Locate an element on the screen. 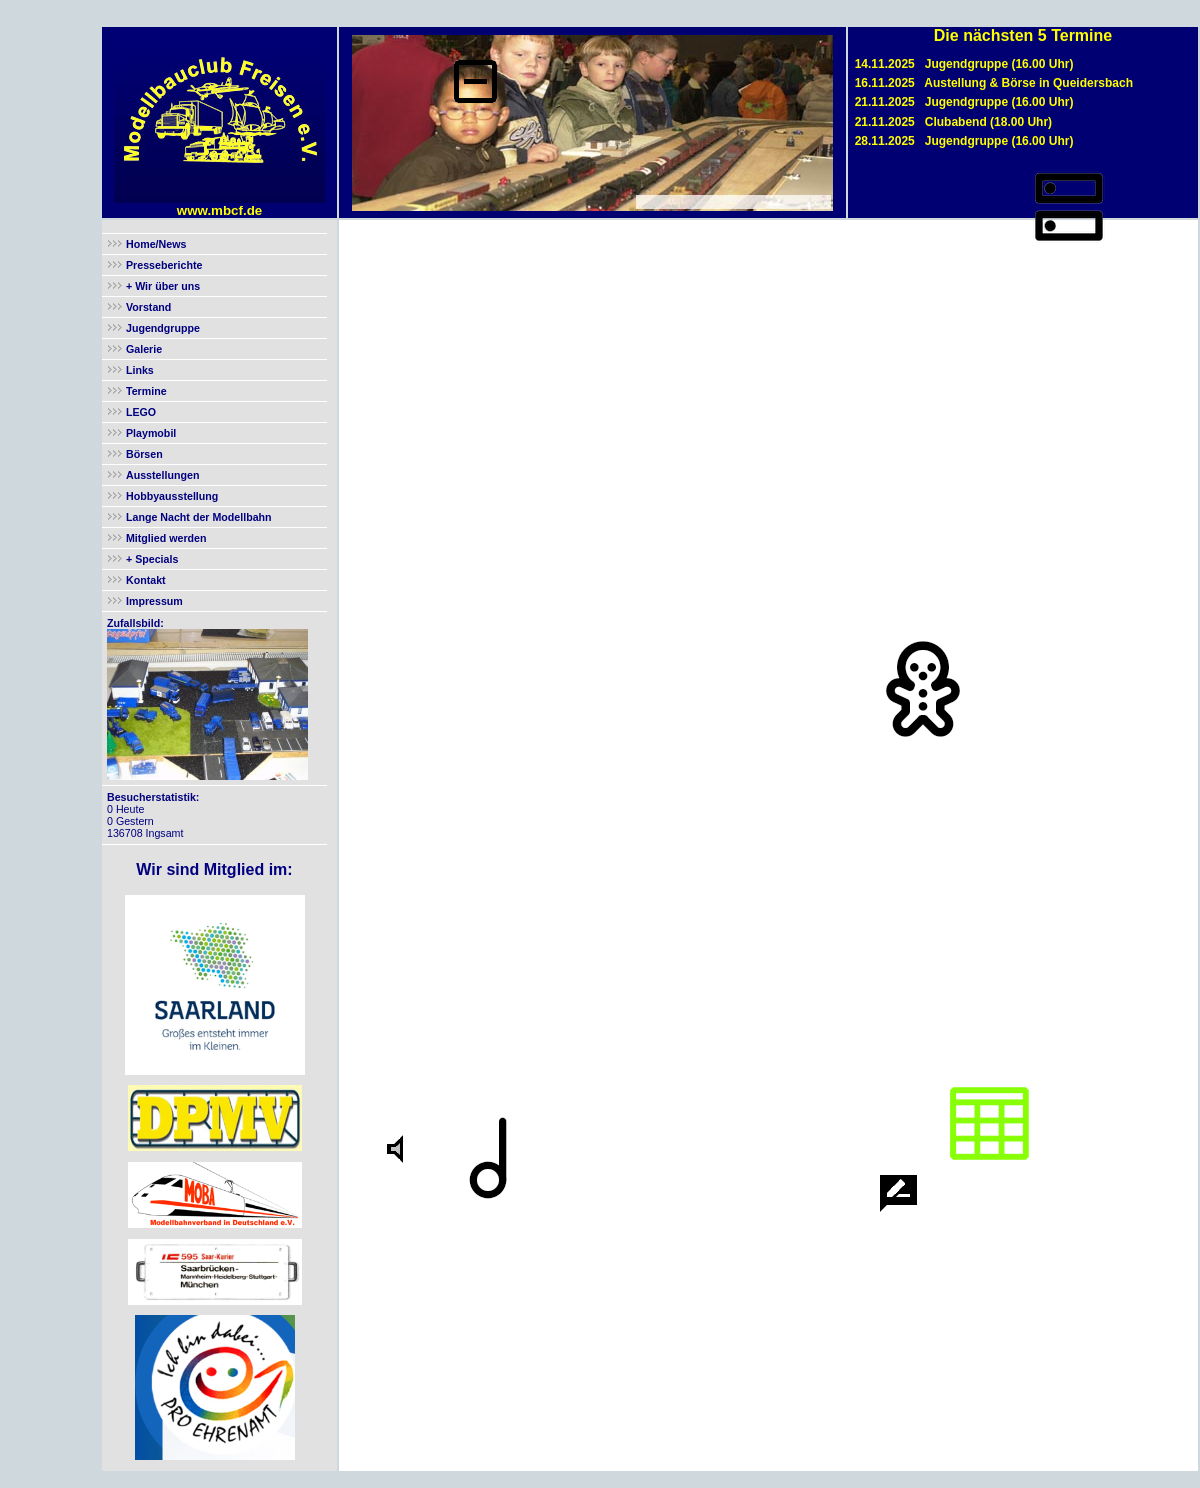 This screenshot has width=1200, height=1488. indicates partial selection in a list is located at coordinates (475, 81).